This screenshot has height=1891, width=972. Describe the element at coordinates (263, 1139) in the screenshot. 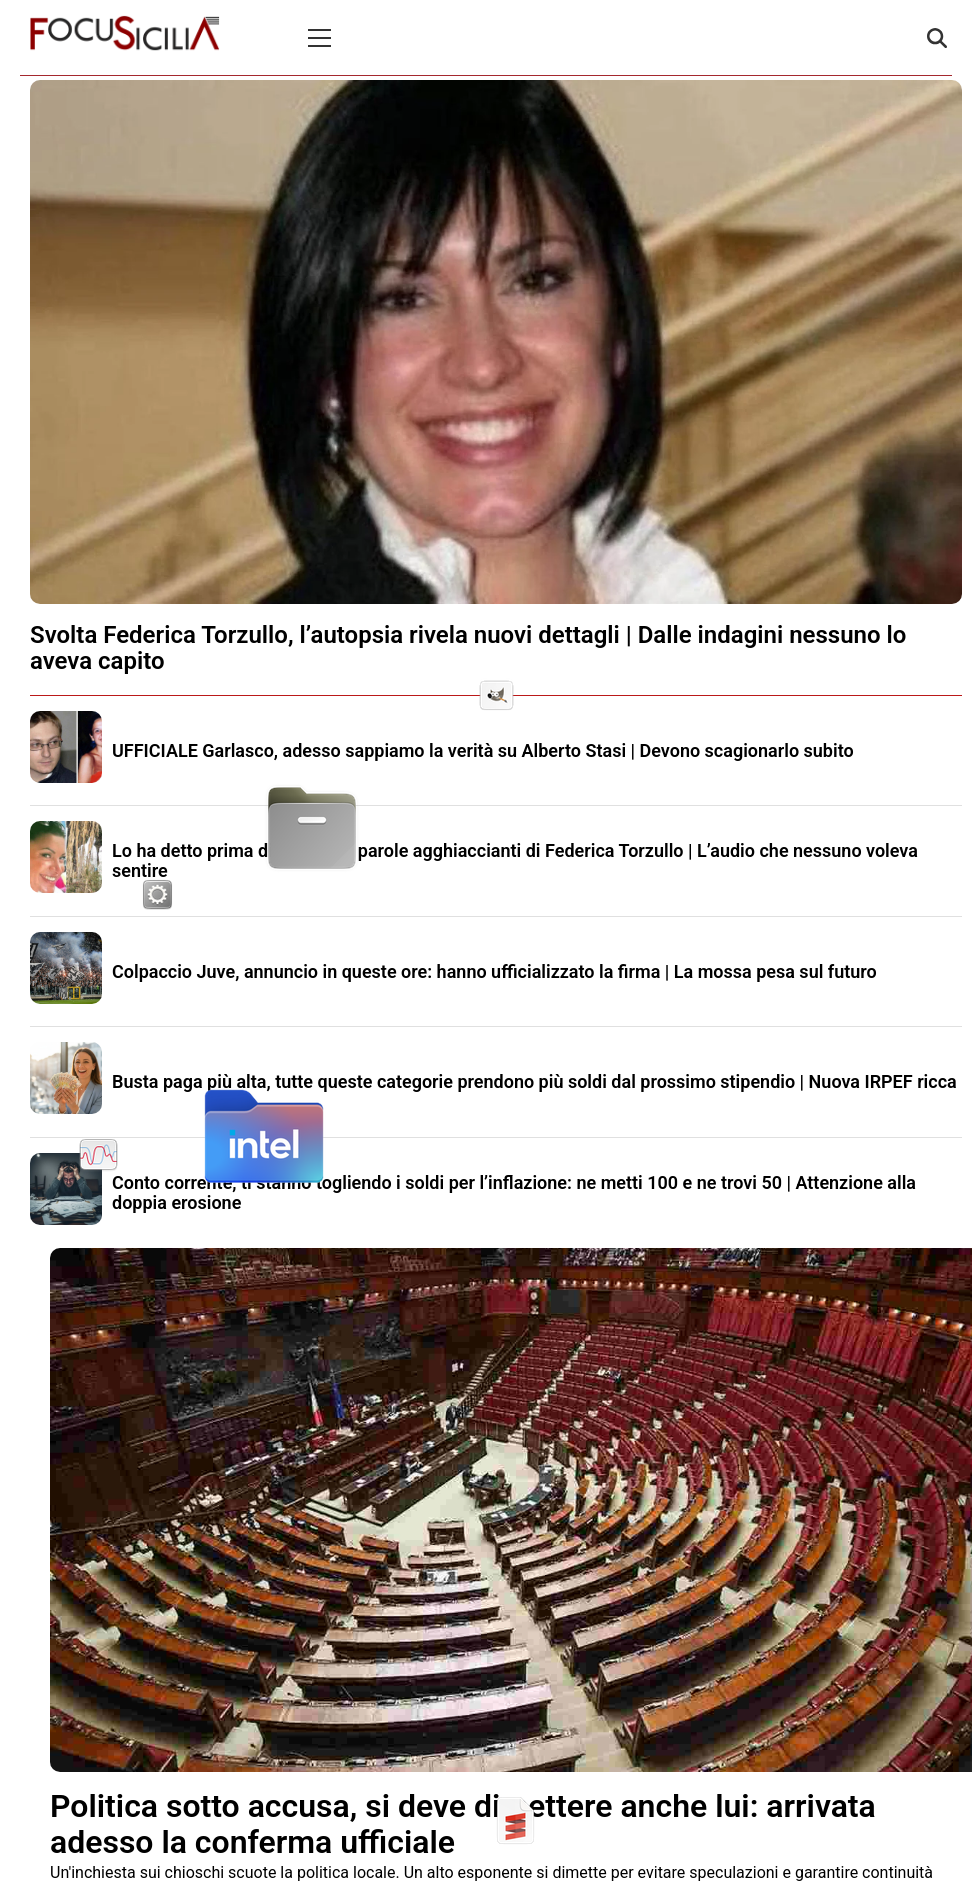

I see `folder containing intel-related files or software` at that location.